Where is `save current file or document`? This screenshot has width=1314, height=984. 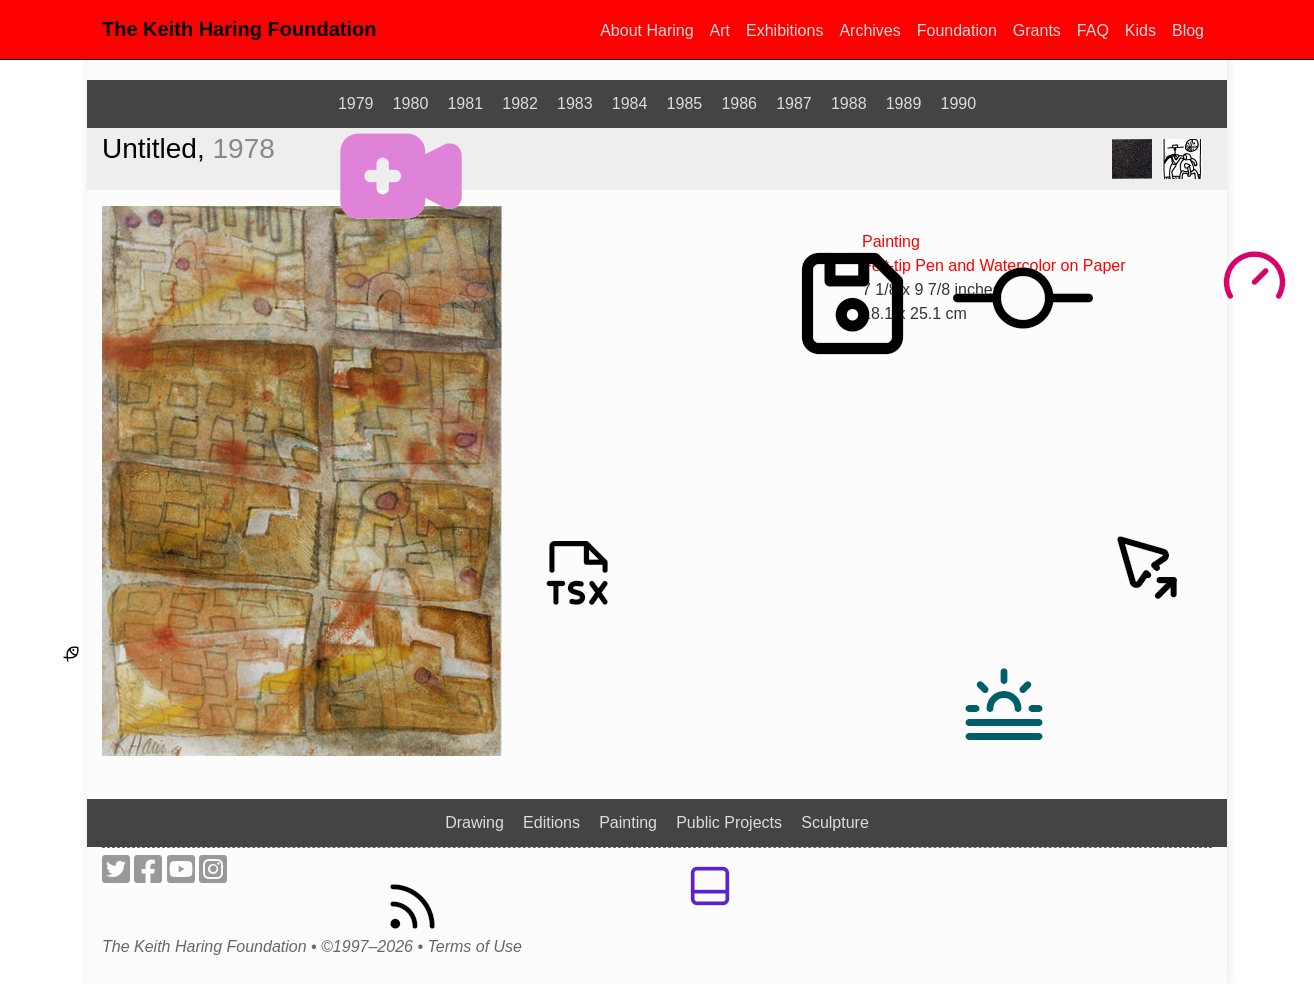
save current file or document is located at coordinates (852, 303).